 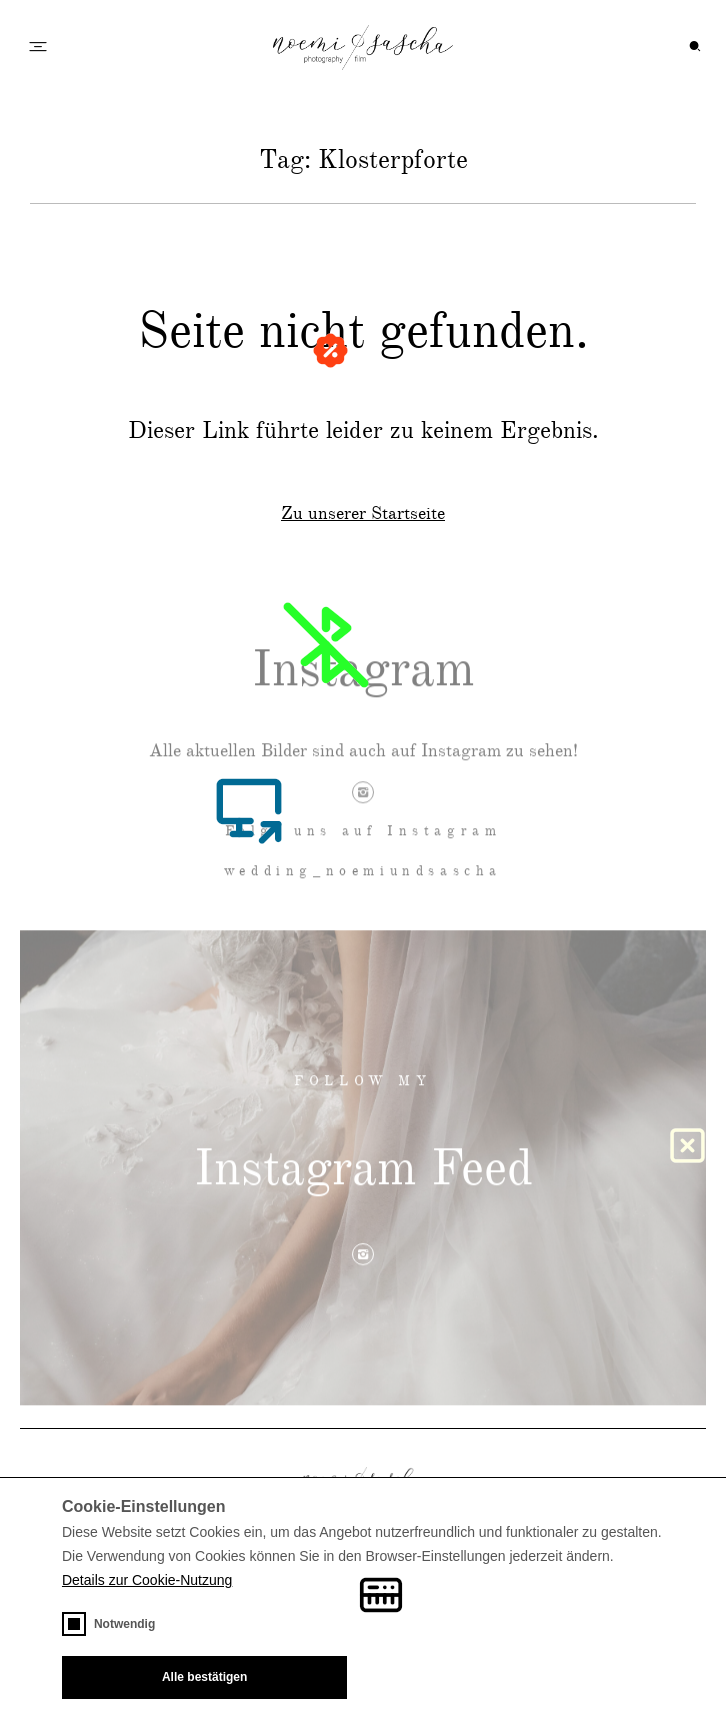 I want to click on open music keyboard or piano tool, so click(x=381, y=1595).